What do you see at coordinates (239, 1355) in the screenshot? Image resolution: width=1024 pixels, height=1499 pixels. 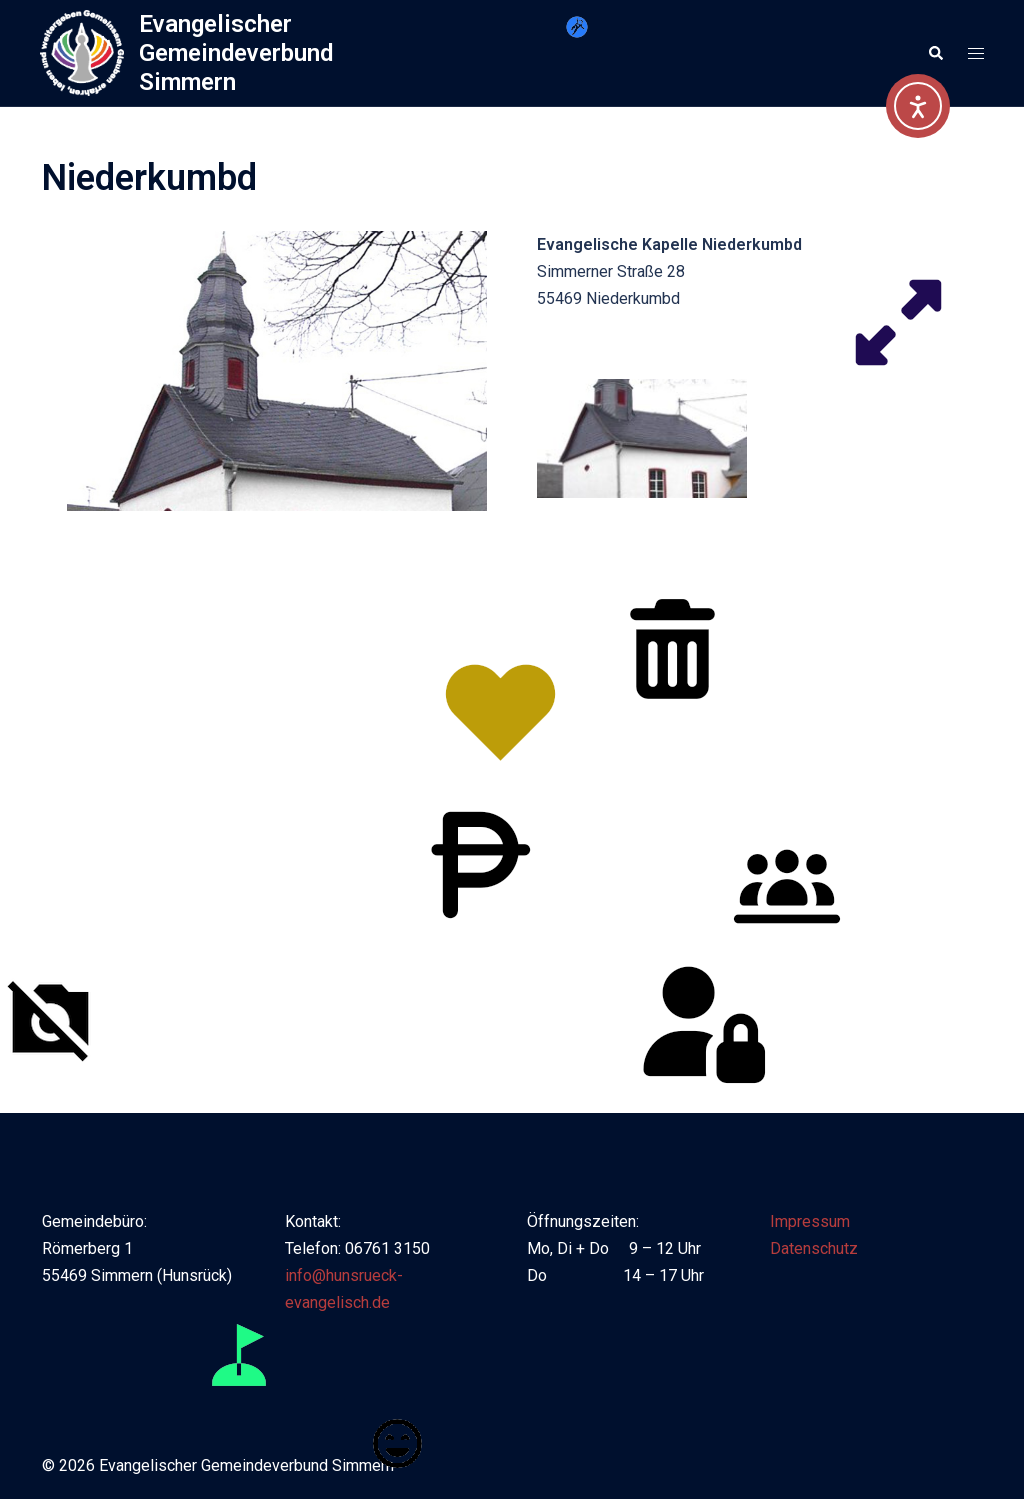 I see `view golf course or club information` at bounding box center [239, 1355].